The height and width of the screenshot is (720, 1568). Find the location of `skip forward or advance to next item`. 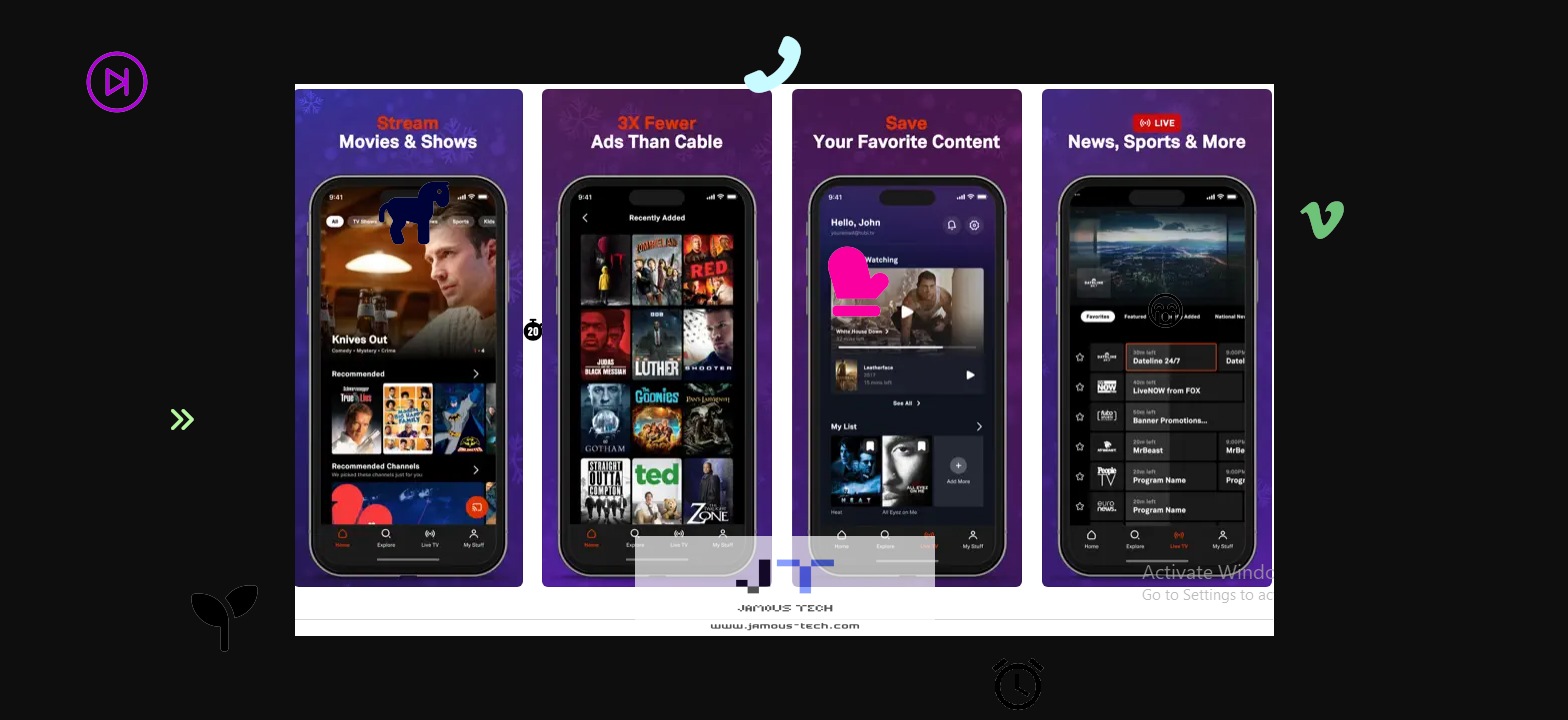

skip forward or advance to next item is located at coordinates (181, 419).